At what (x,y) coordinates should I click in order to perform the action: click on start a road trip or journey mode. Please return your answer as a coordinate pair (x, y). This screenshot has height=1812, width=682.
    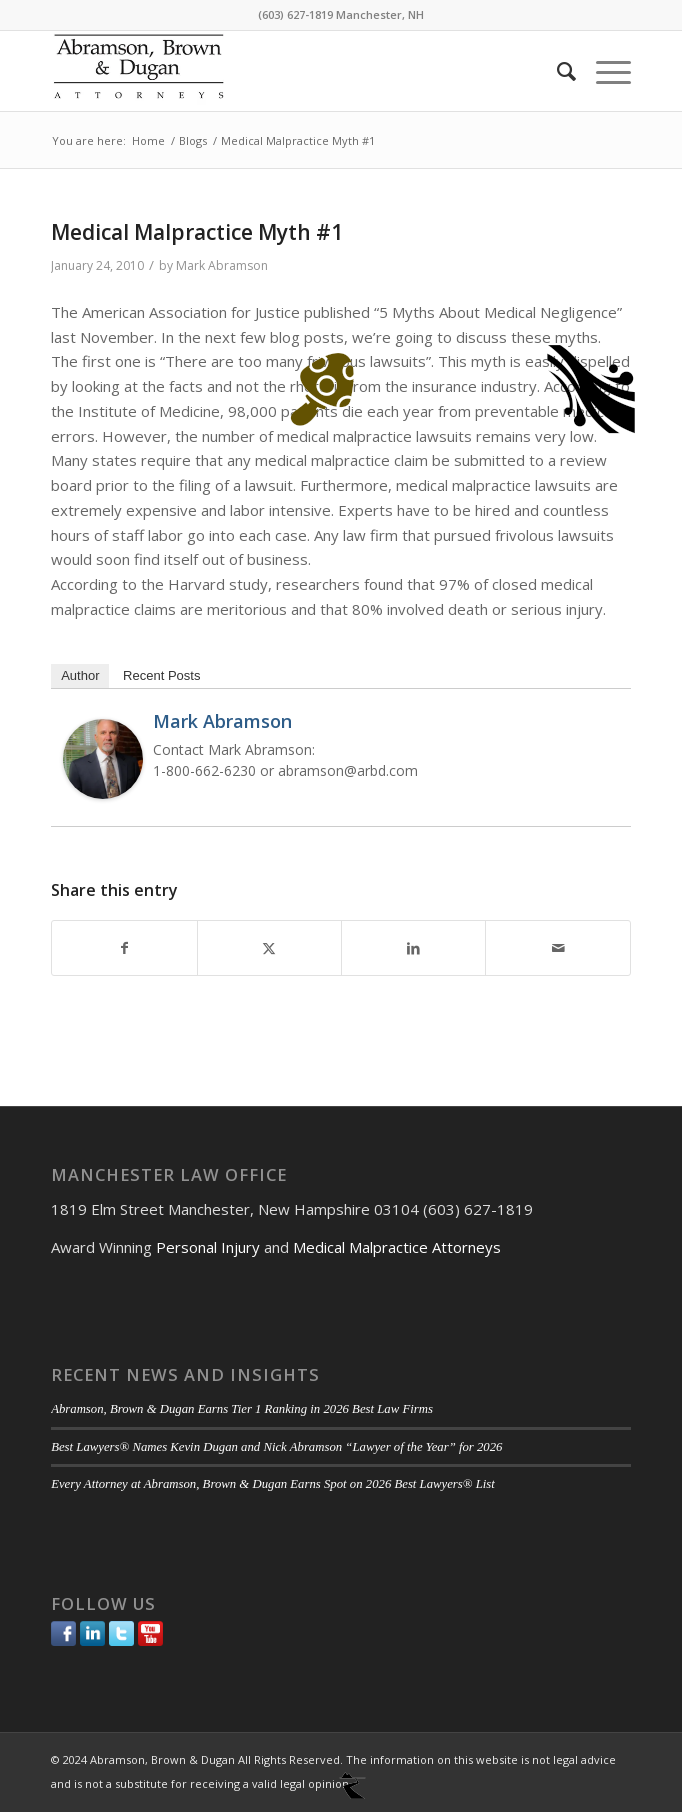
    Looking at the image, I should click on (352, 1785).